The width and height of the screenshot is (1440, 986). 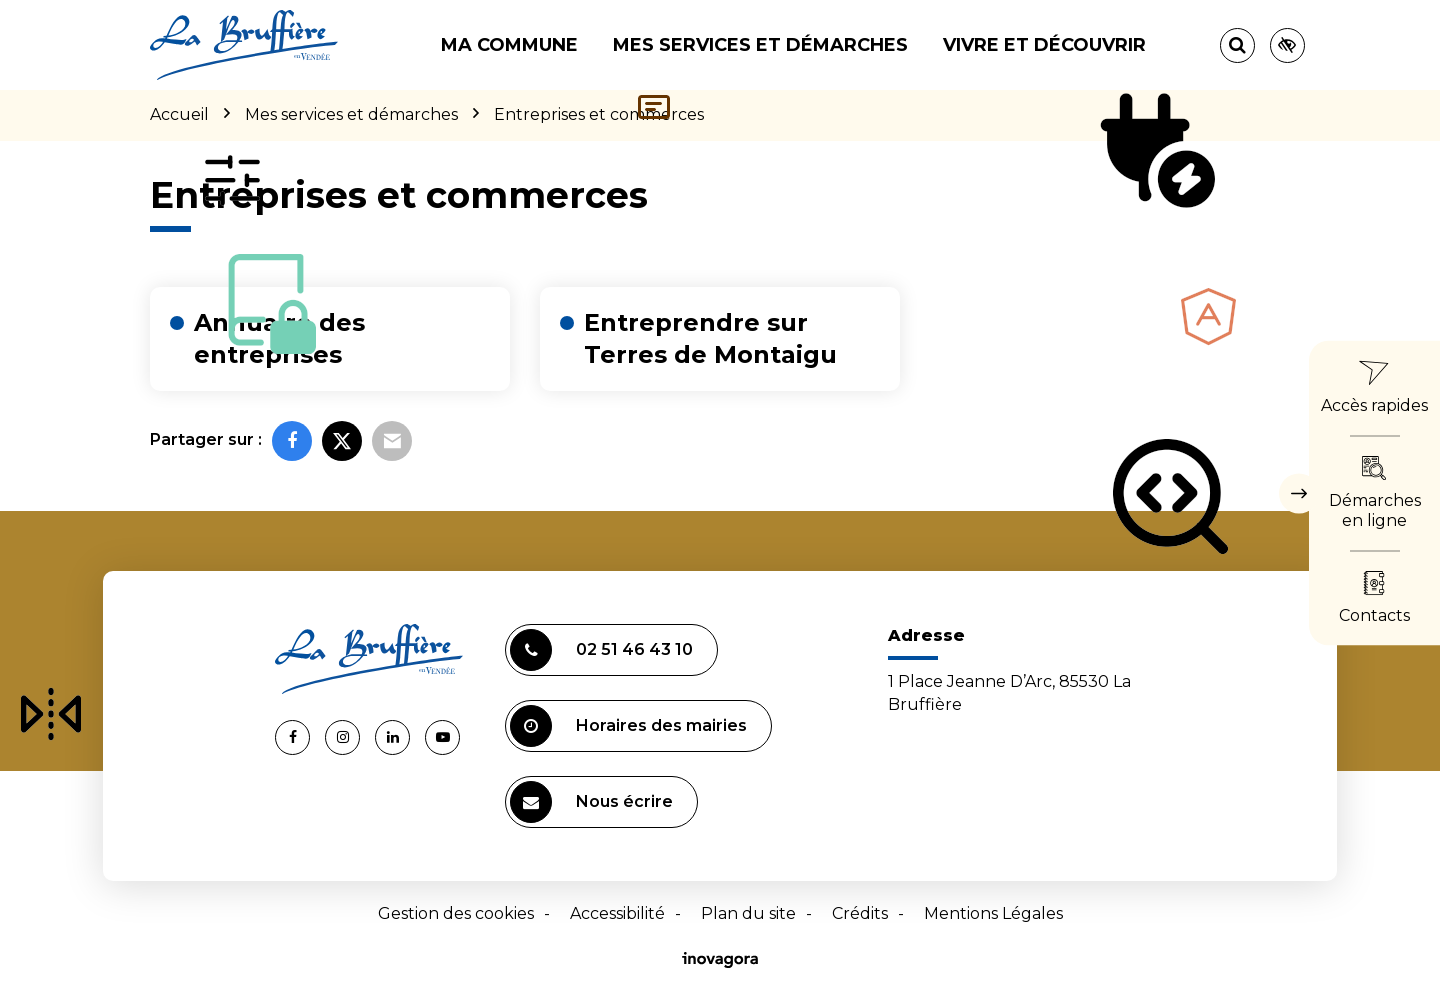 What do you see at coordinates (266, 304) in the screenshot?
I see `indicates a private or locked repository` at bounding box center [266, 304].